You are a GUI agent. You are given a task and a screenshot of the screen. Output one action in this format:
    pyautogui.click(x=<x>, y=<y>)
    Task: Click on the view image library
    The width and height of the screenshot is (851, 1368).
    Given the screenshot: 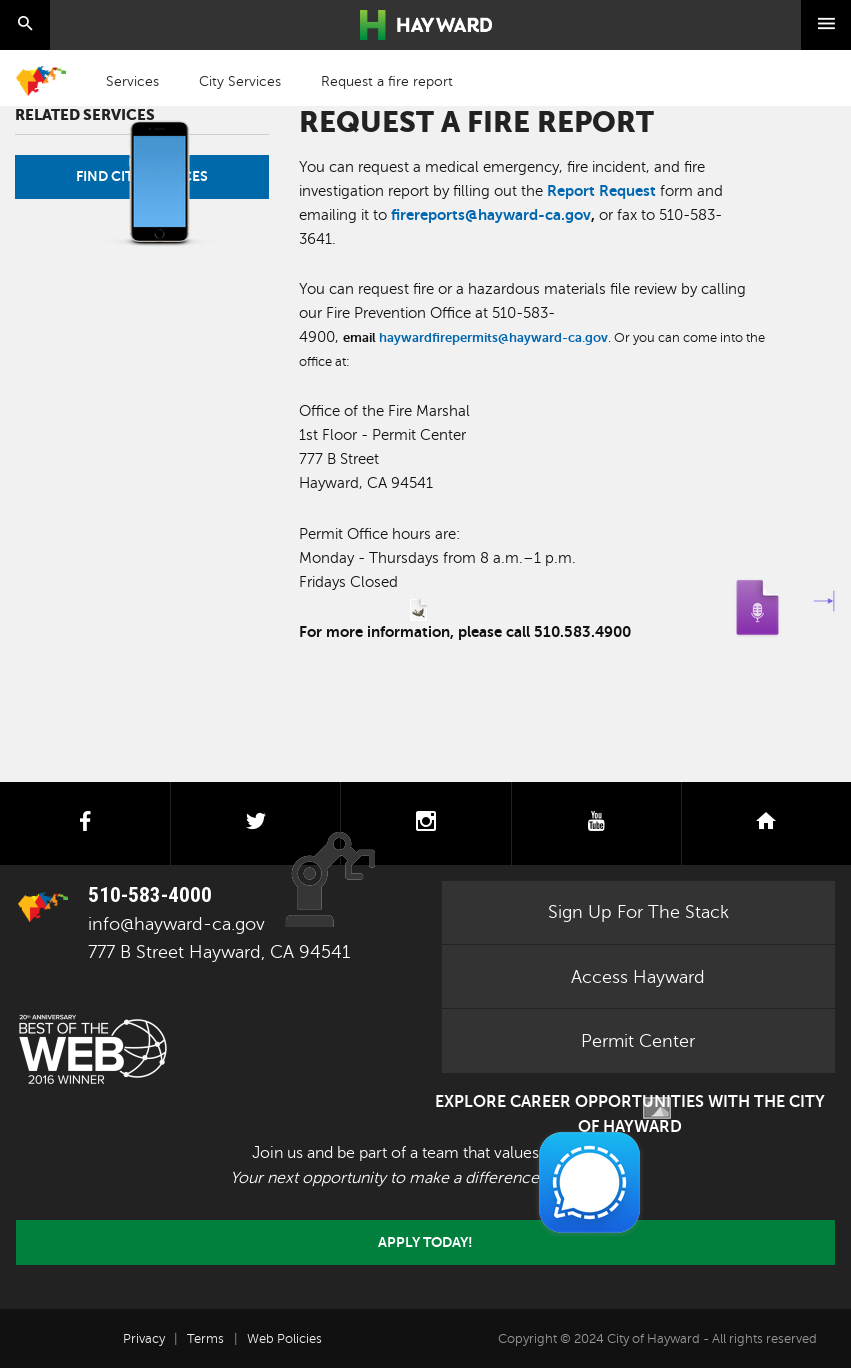 What is the action you would take?
    pyautogui.click(x=657, y=1108)
    